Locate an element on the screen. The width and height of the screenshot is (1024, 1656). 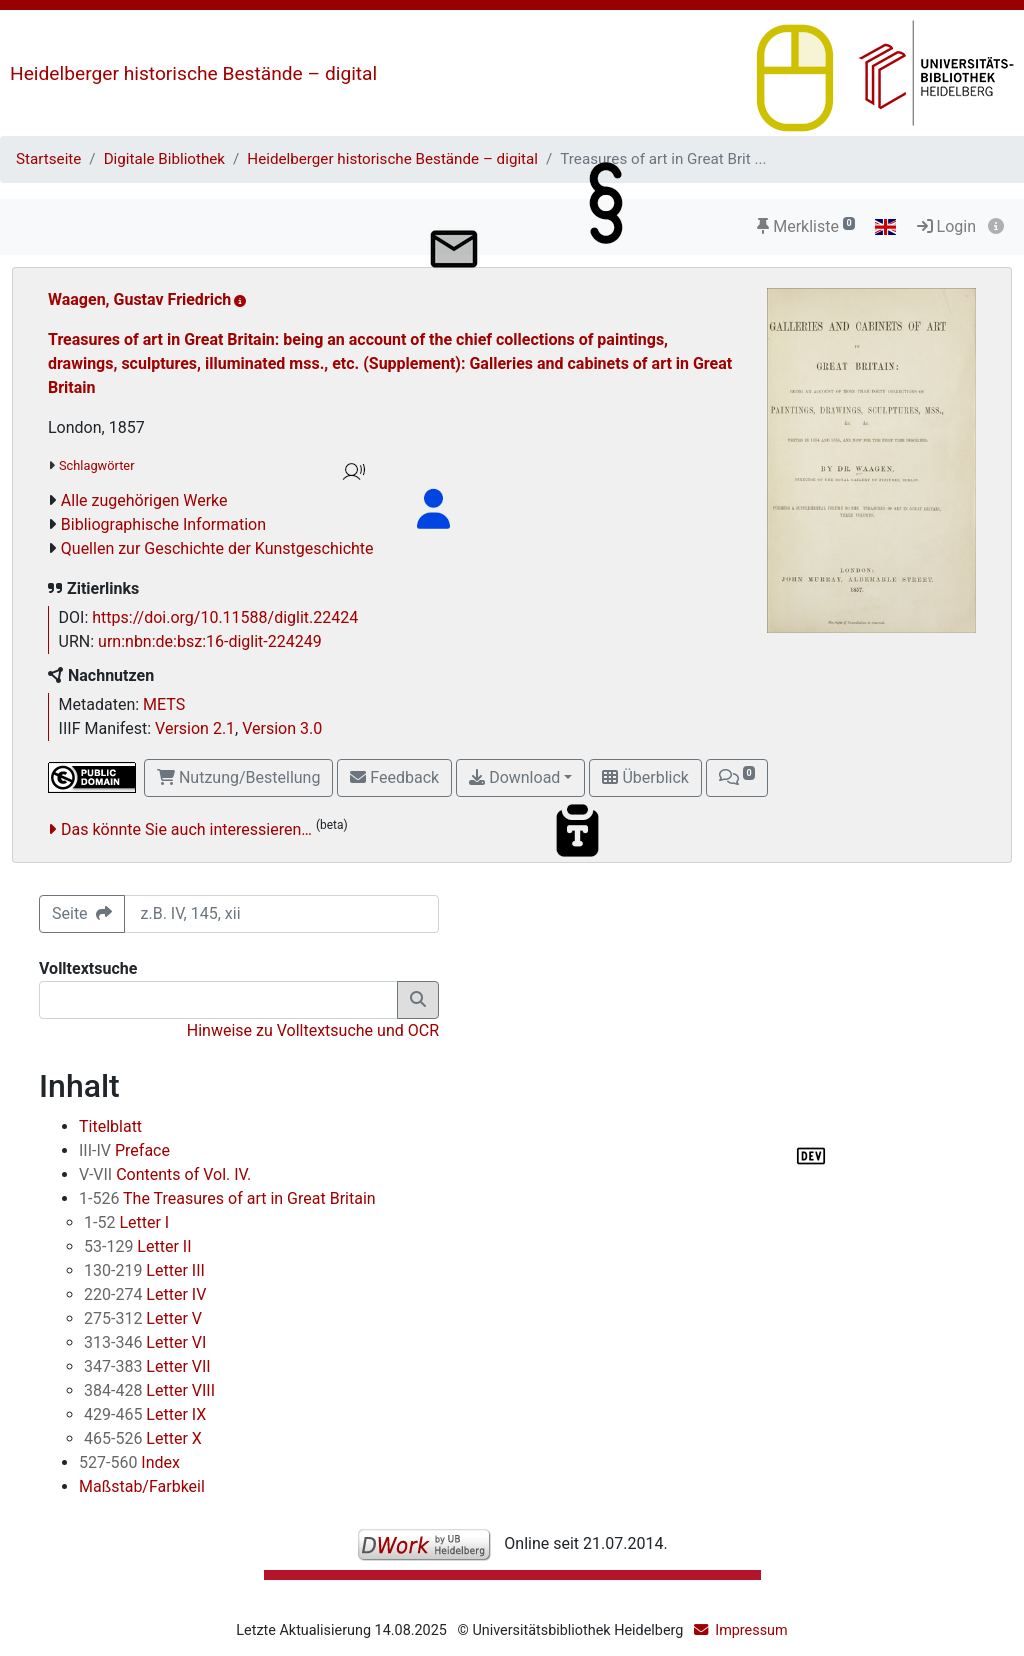
view your profile is located at coordinates (433, 508).